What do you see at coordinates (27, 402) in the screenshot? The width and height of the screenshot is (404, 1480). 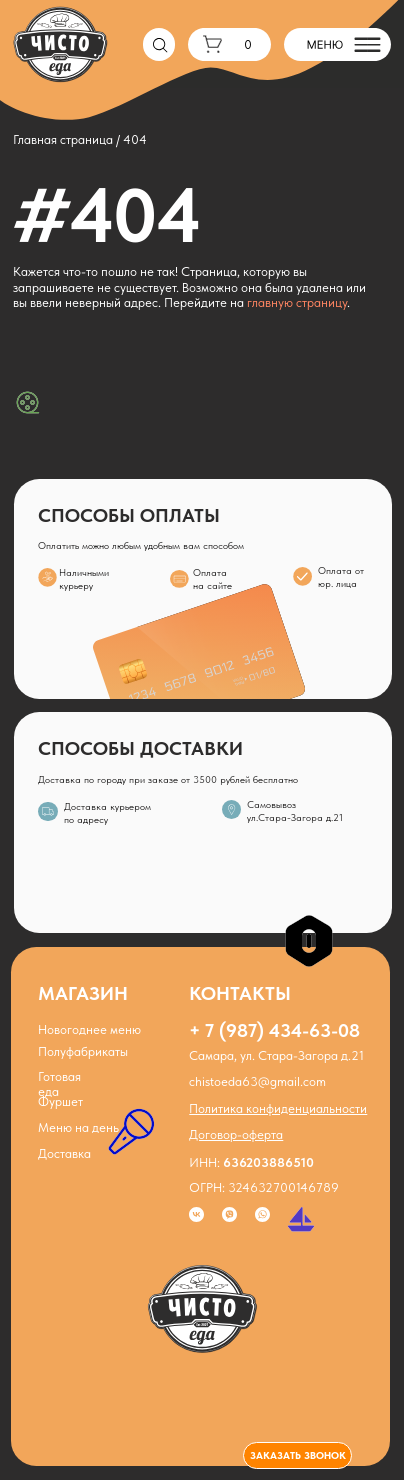 I see `access video or movie library` at bounding box center [27, 402].